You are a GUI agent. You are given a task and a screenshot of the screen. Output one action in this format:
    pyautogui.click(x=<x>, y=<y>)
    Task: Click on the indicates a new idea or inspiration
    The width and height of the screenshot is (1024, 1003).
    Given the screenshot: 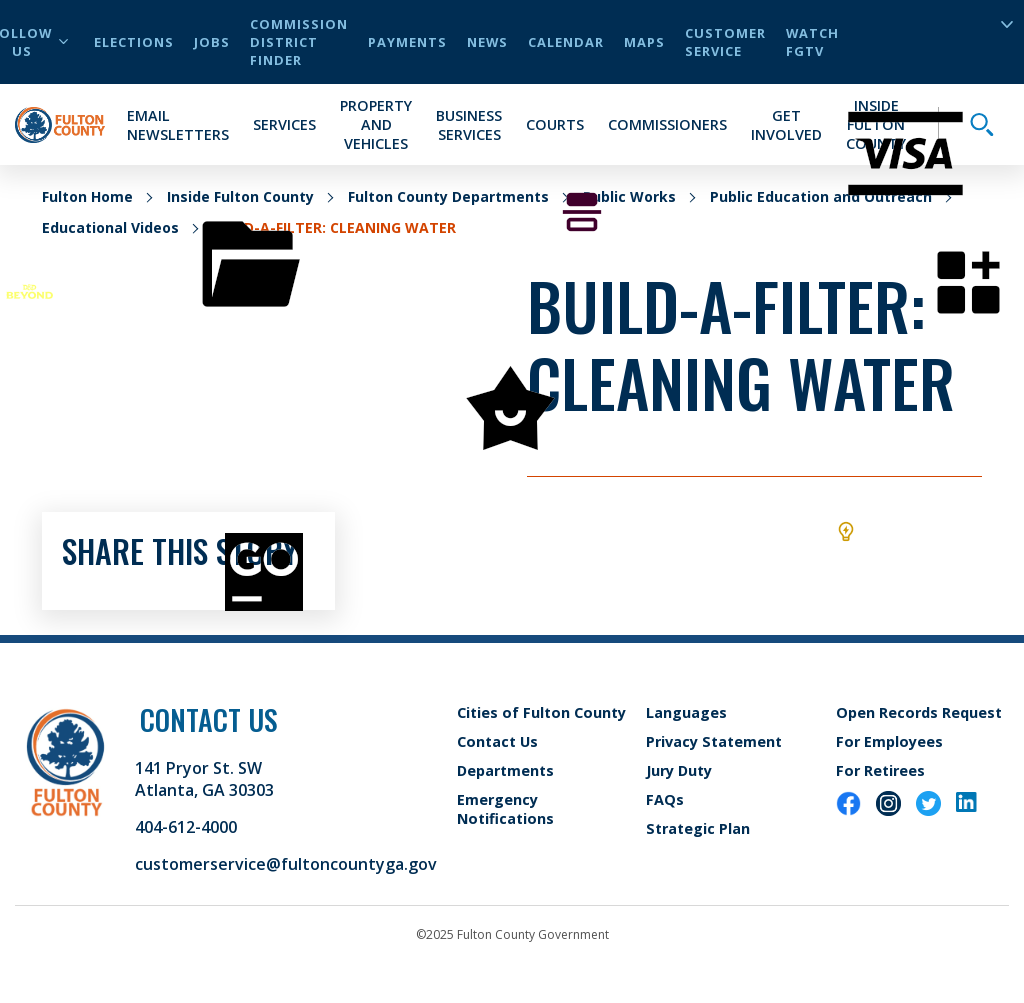 What is the action you would take?
    pyautogui.click(x=846, y=531)
    